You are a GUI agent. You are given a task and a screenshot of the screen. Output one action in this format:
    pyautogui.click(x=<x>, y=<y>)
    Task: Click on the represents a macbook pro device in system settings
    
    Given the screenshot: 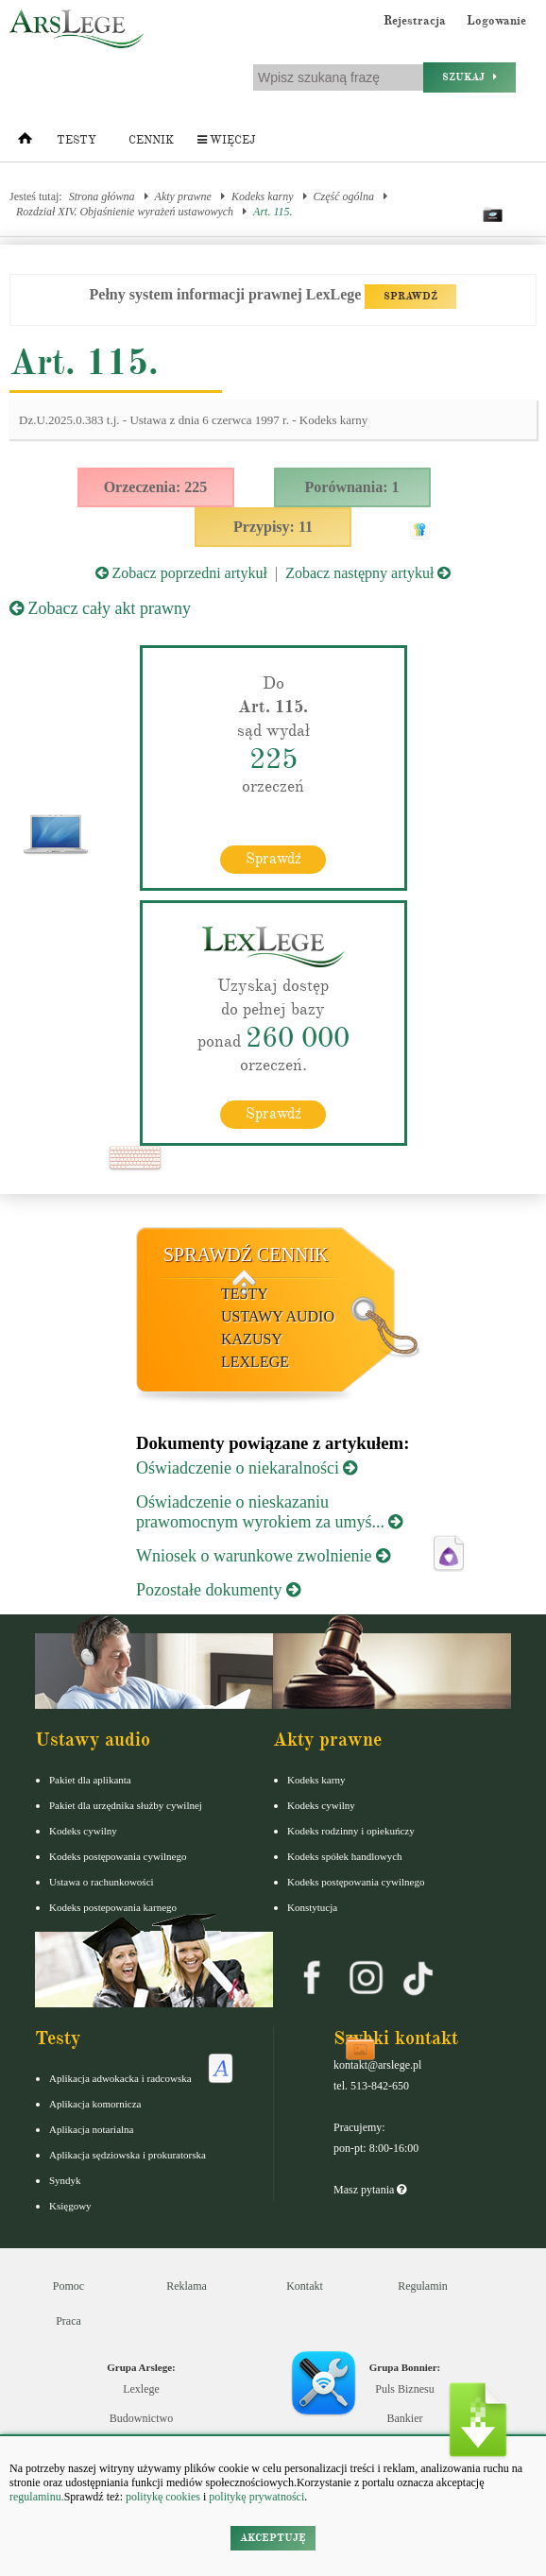 What is the action you would take?
    pyautogui.click(x=56, y=832)
    